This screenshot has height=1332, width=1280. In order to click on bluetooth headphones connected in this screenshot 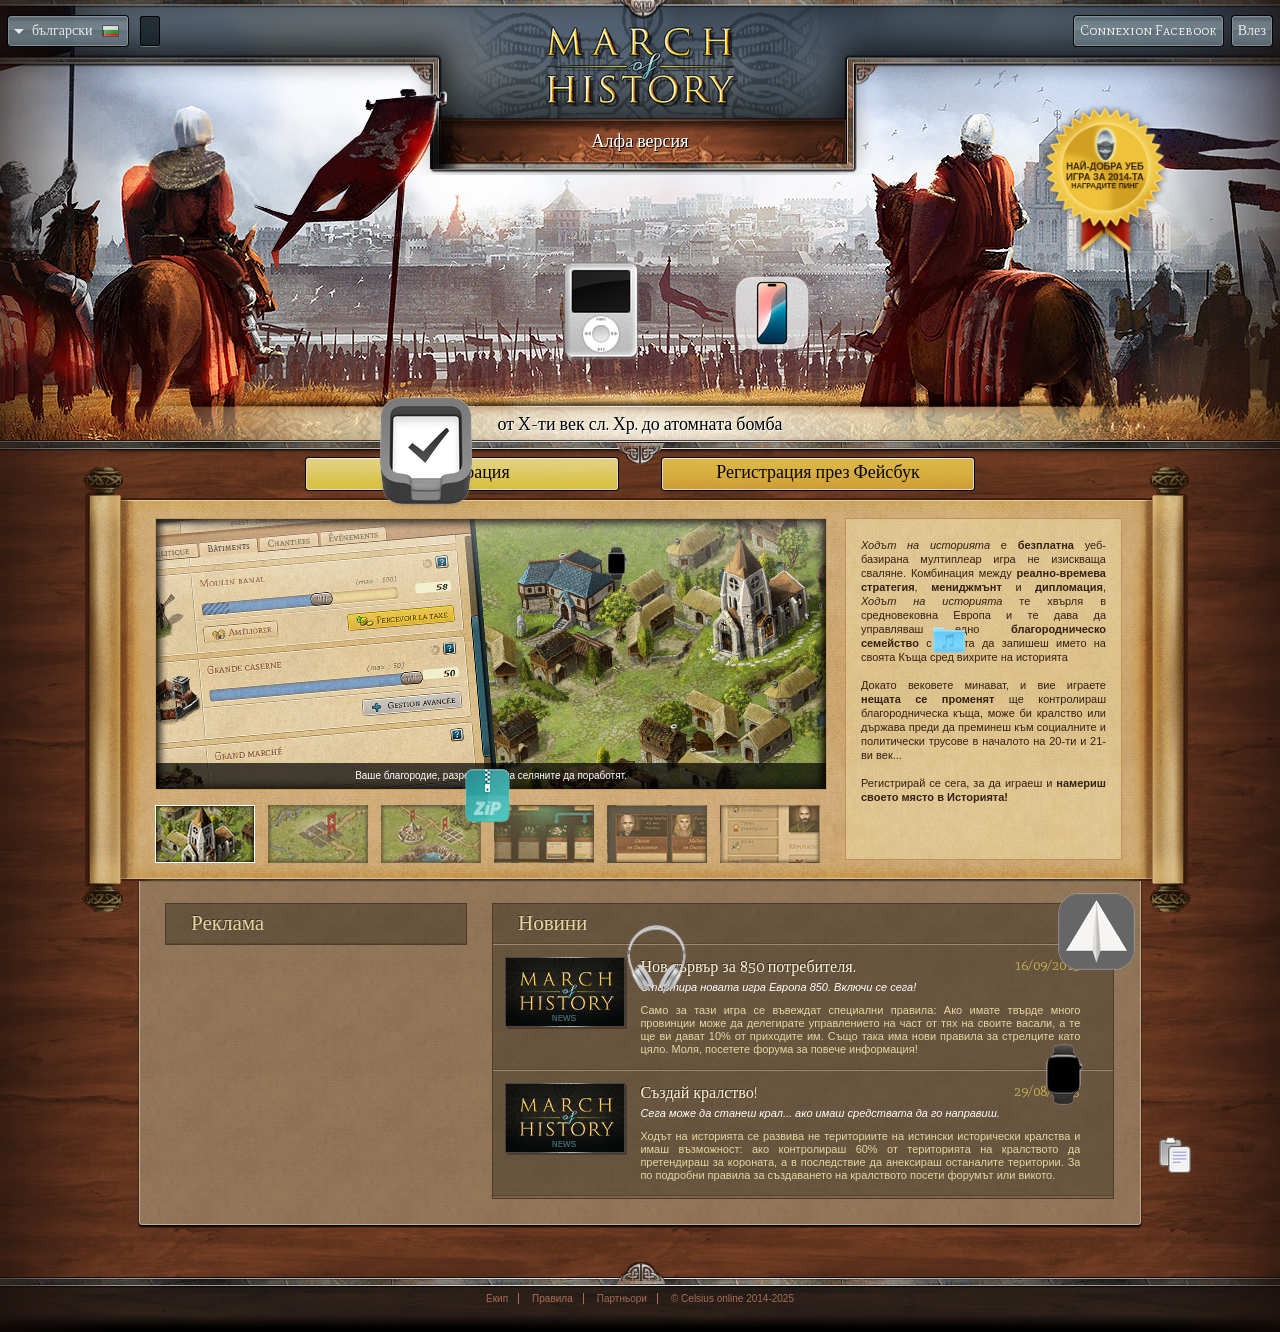, I will do `click(656, 957)`.